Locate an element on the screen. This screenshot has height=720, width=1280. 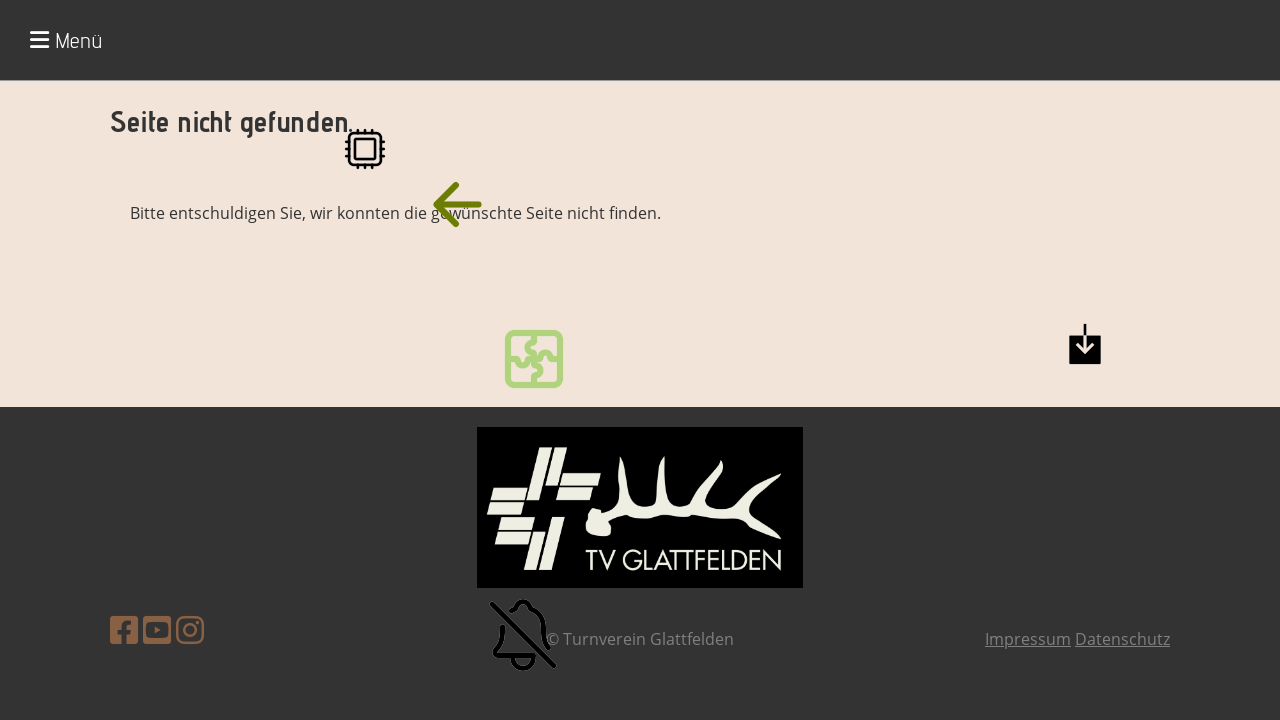
access extensions or plugins is located at coordinates (534, 359).